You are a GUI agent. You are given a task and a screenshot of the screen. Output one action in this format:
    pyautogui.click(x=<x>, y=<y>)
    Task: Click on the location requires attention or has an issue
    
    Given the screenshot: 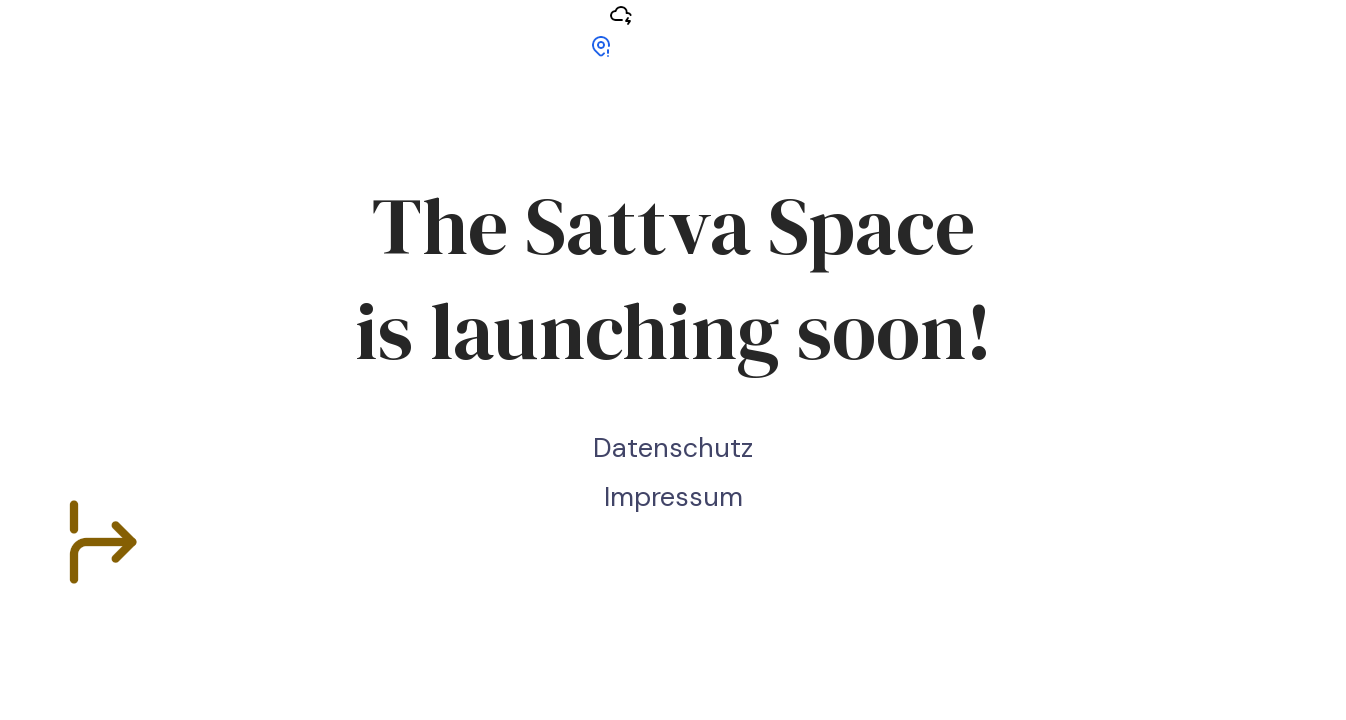 What is the action you would take?
    pyautogui.click(x=601, y=46)
    